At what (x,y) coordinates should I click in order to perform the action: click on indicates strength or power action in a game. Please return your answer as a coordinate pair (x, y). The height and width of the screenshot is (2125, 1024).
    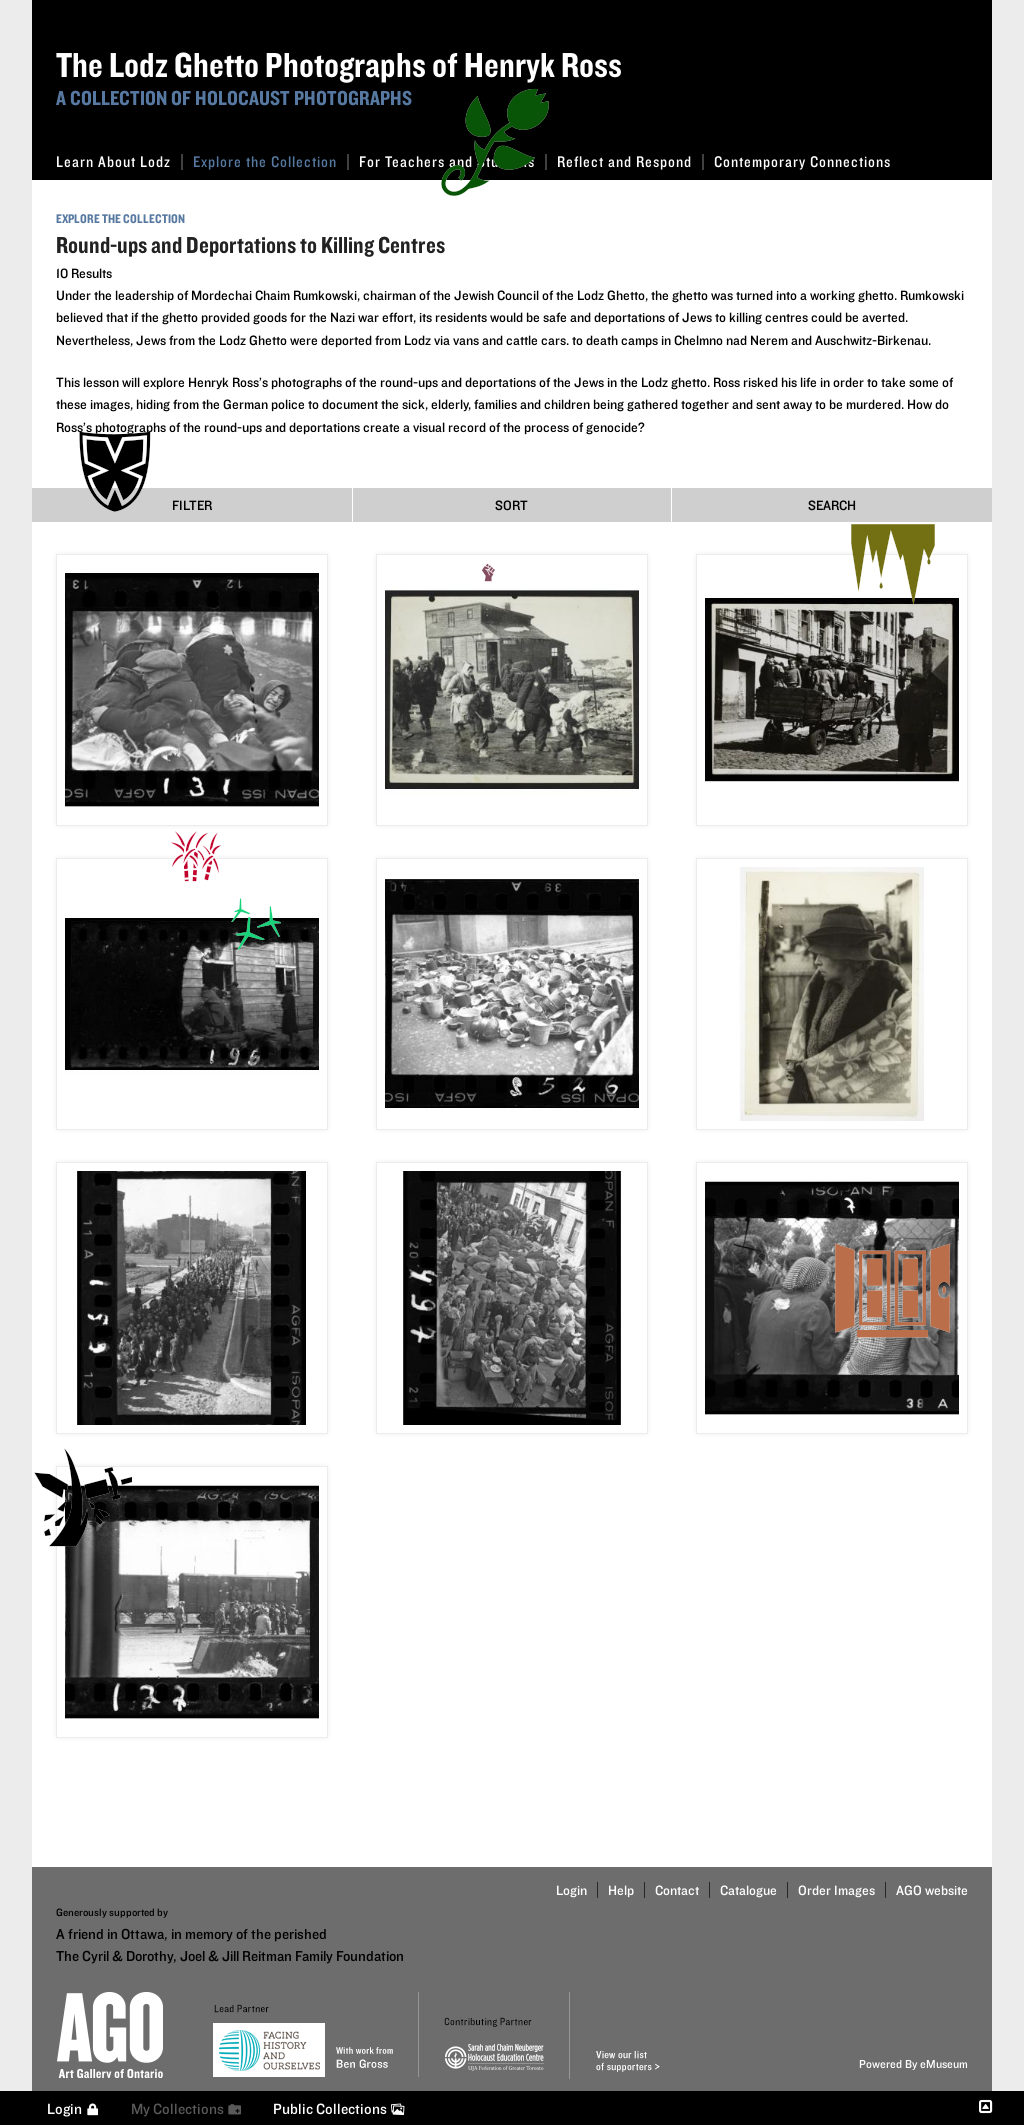
    Looking at the image, I should click on (488, 572).